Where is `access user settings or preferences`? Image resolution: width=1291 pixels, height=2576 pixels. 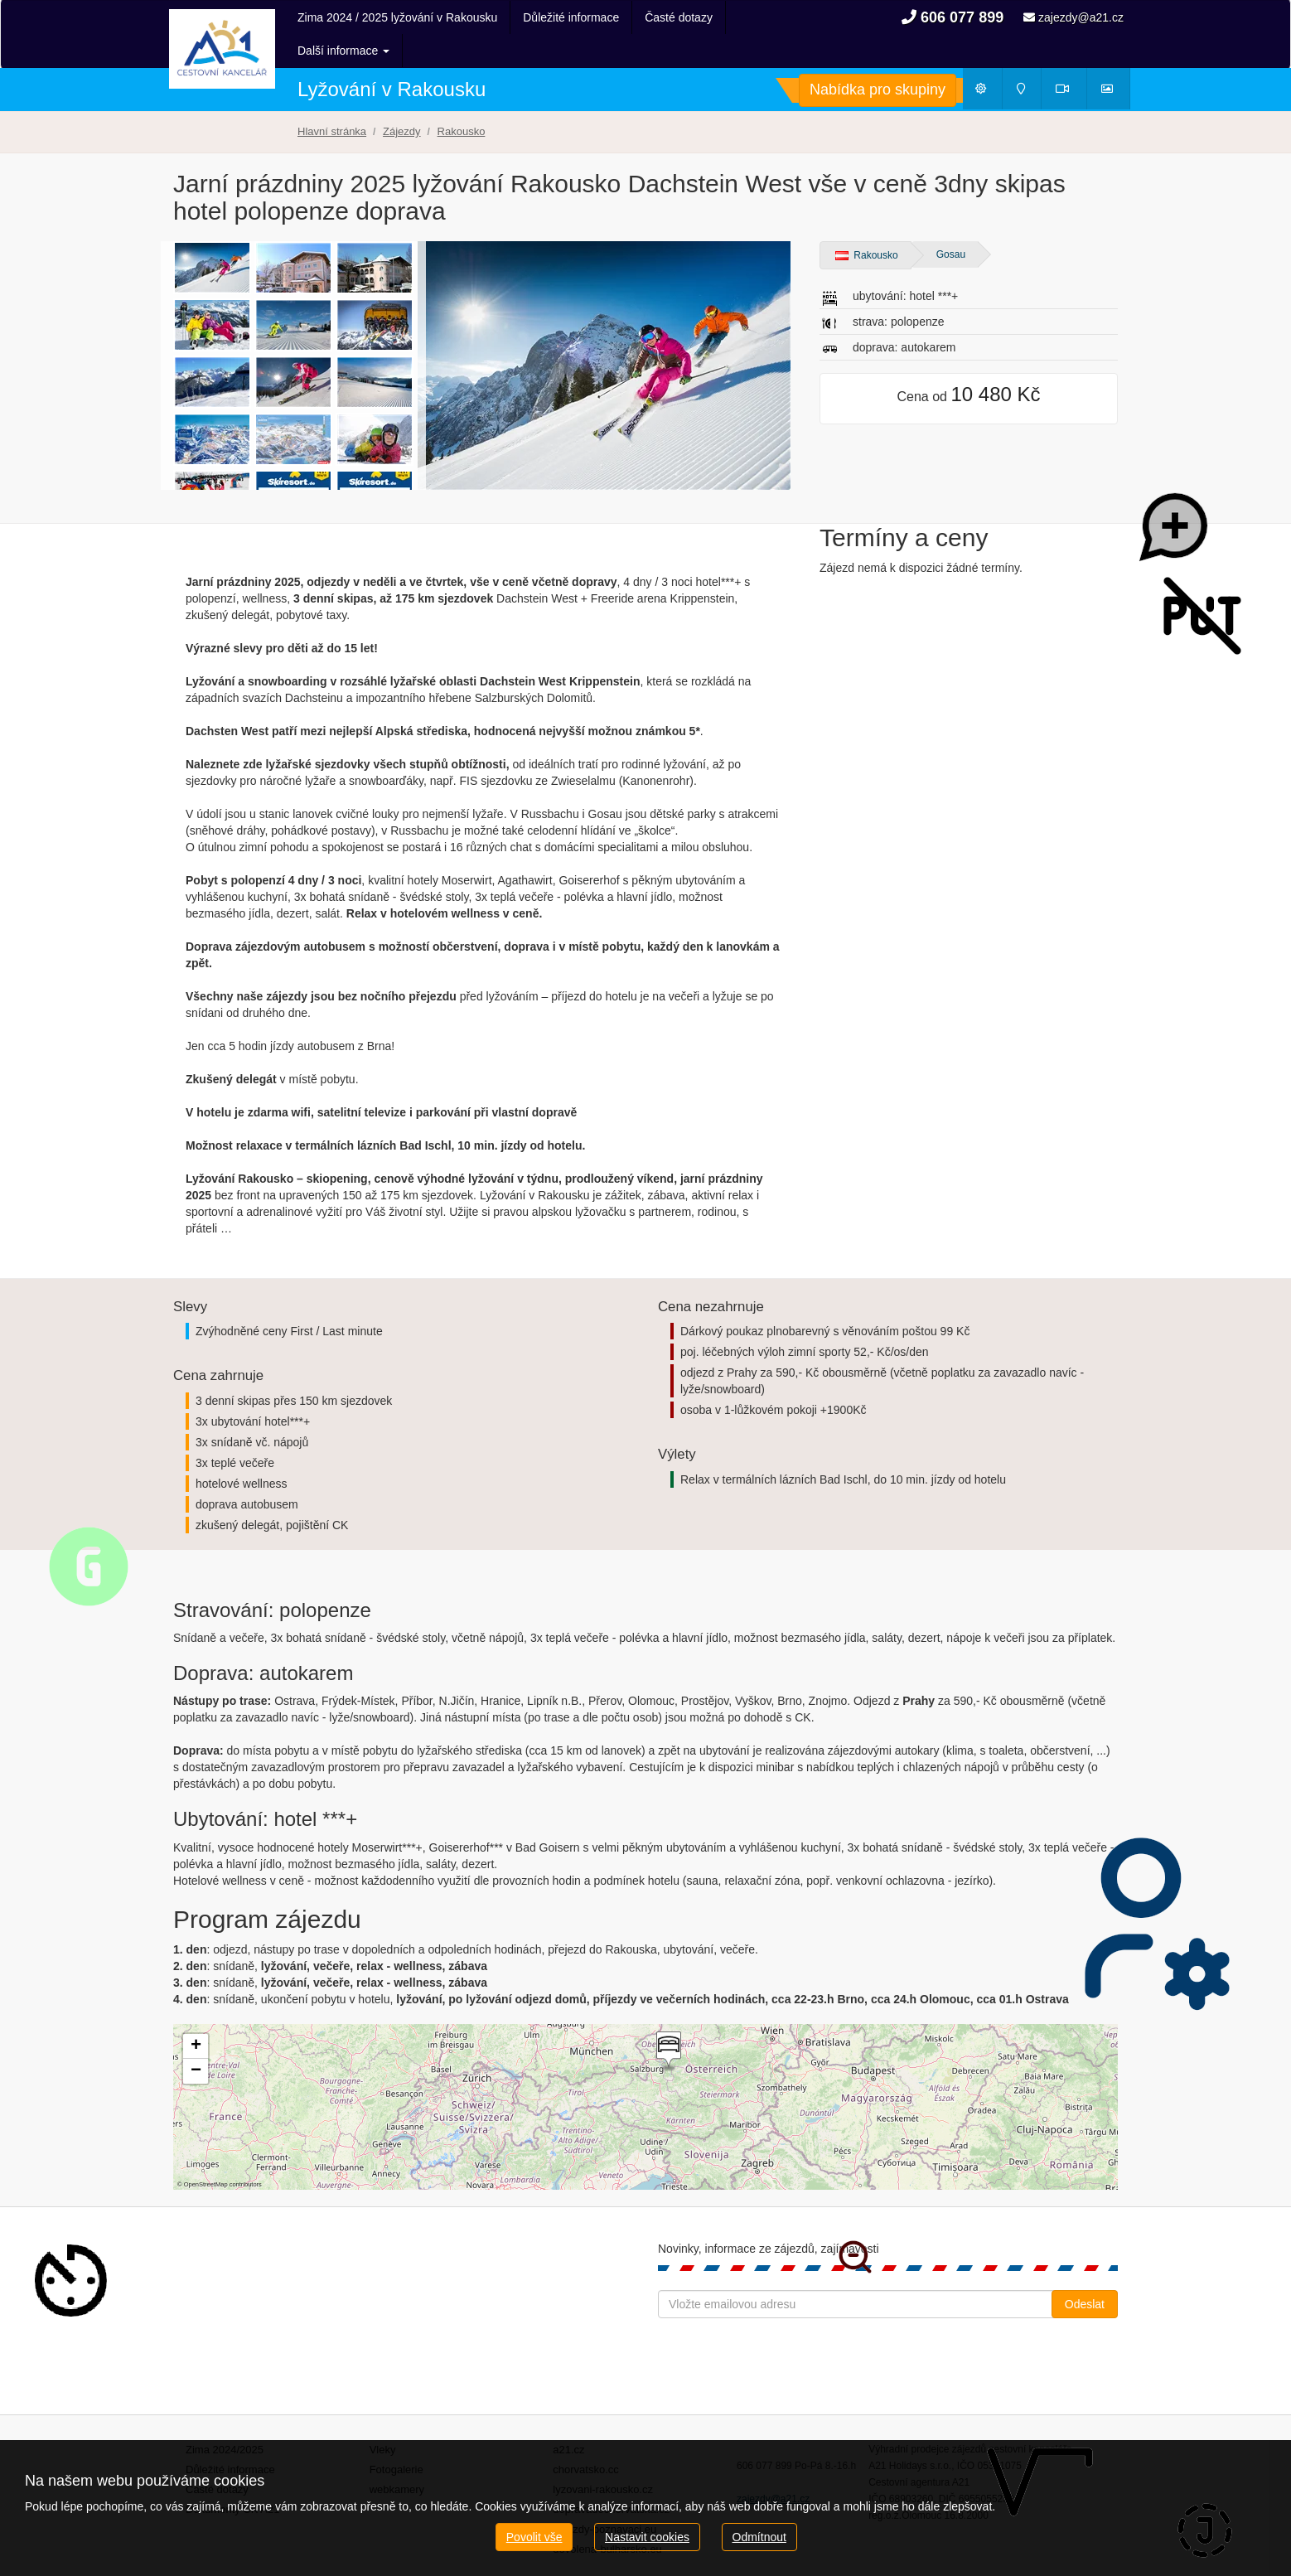
access user settings or preferences is located at coordinates (1141, 1918).